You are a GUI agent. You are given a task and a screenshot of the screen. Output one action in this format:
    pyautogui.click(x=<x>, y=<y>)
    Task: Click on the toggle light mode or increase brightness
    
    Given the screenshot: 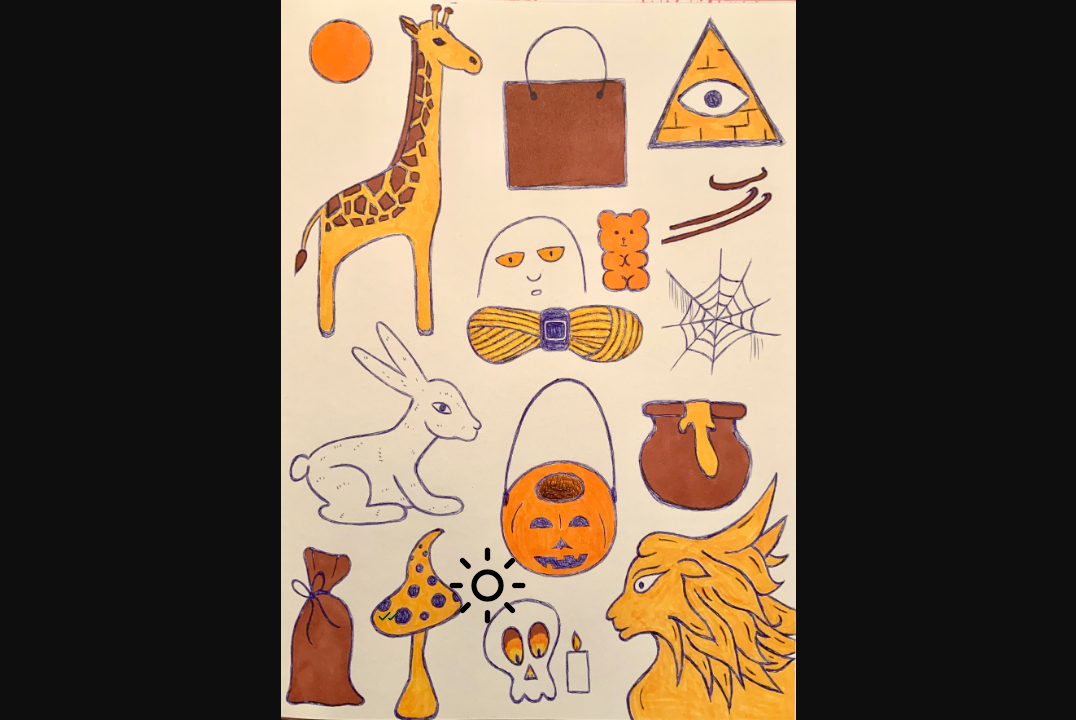 What is the action you would take?
    pyautogui.click(x=487, y=585)
    